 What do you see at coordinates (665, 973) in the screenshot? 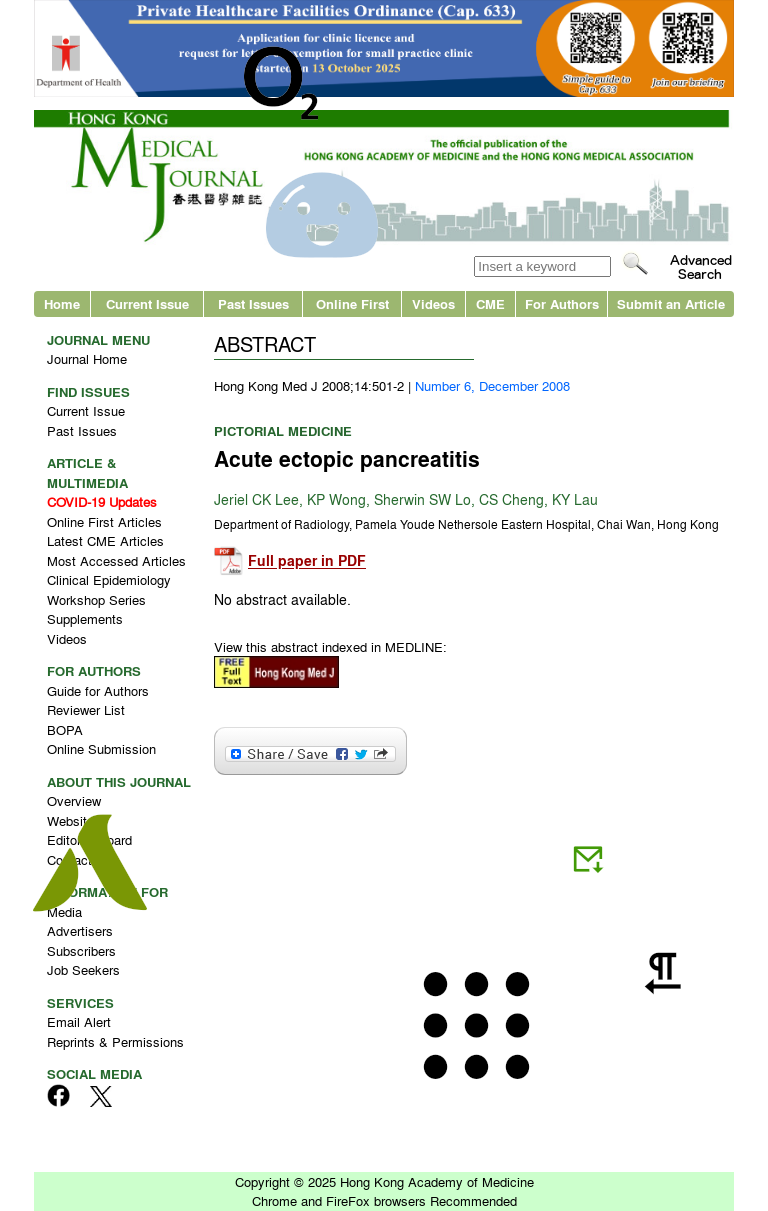
I see `switch text direction to right-to-left` at bounding box center [665, 973].